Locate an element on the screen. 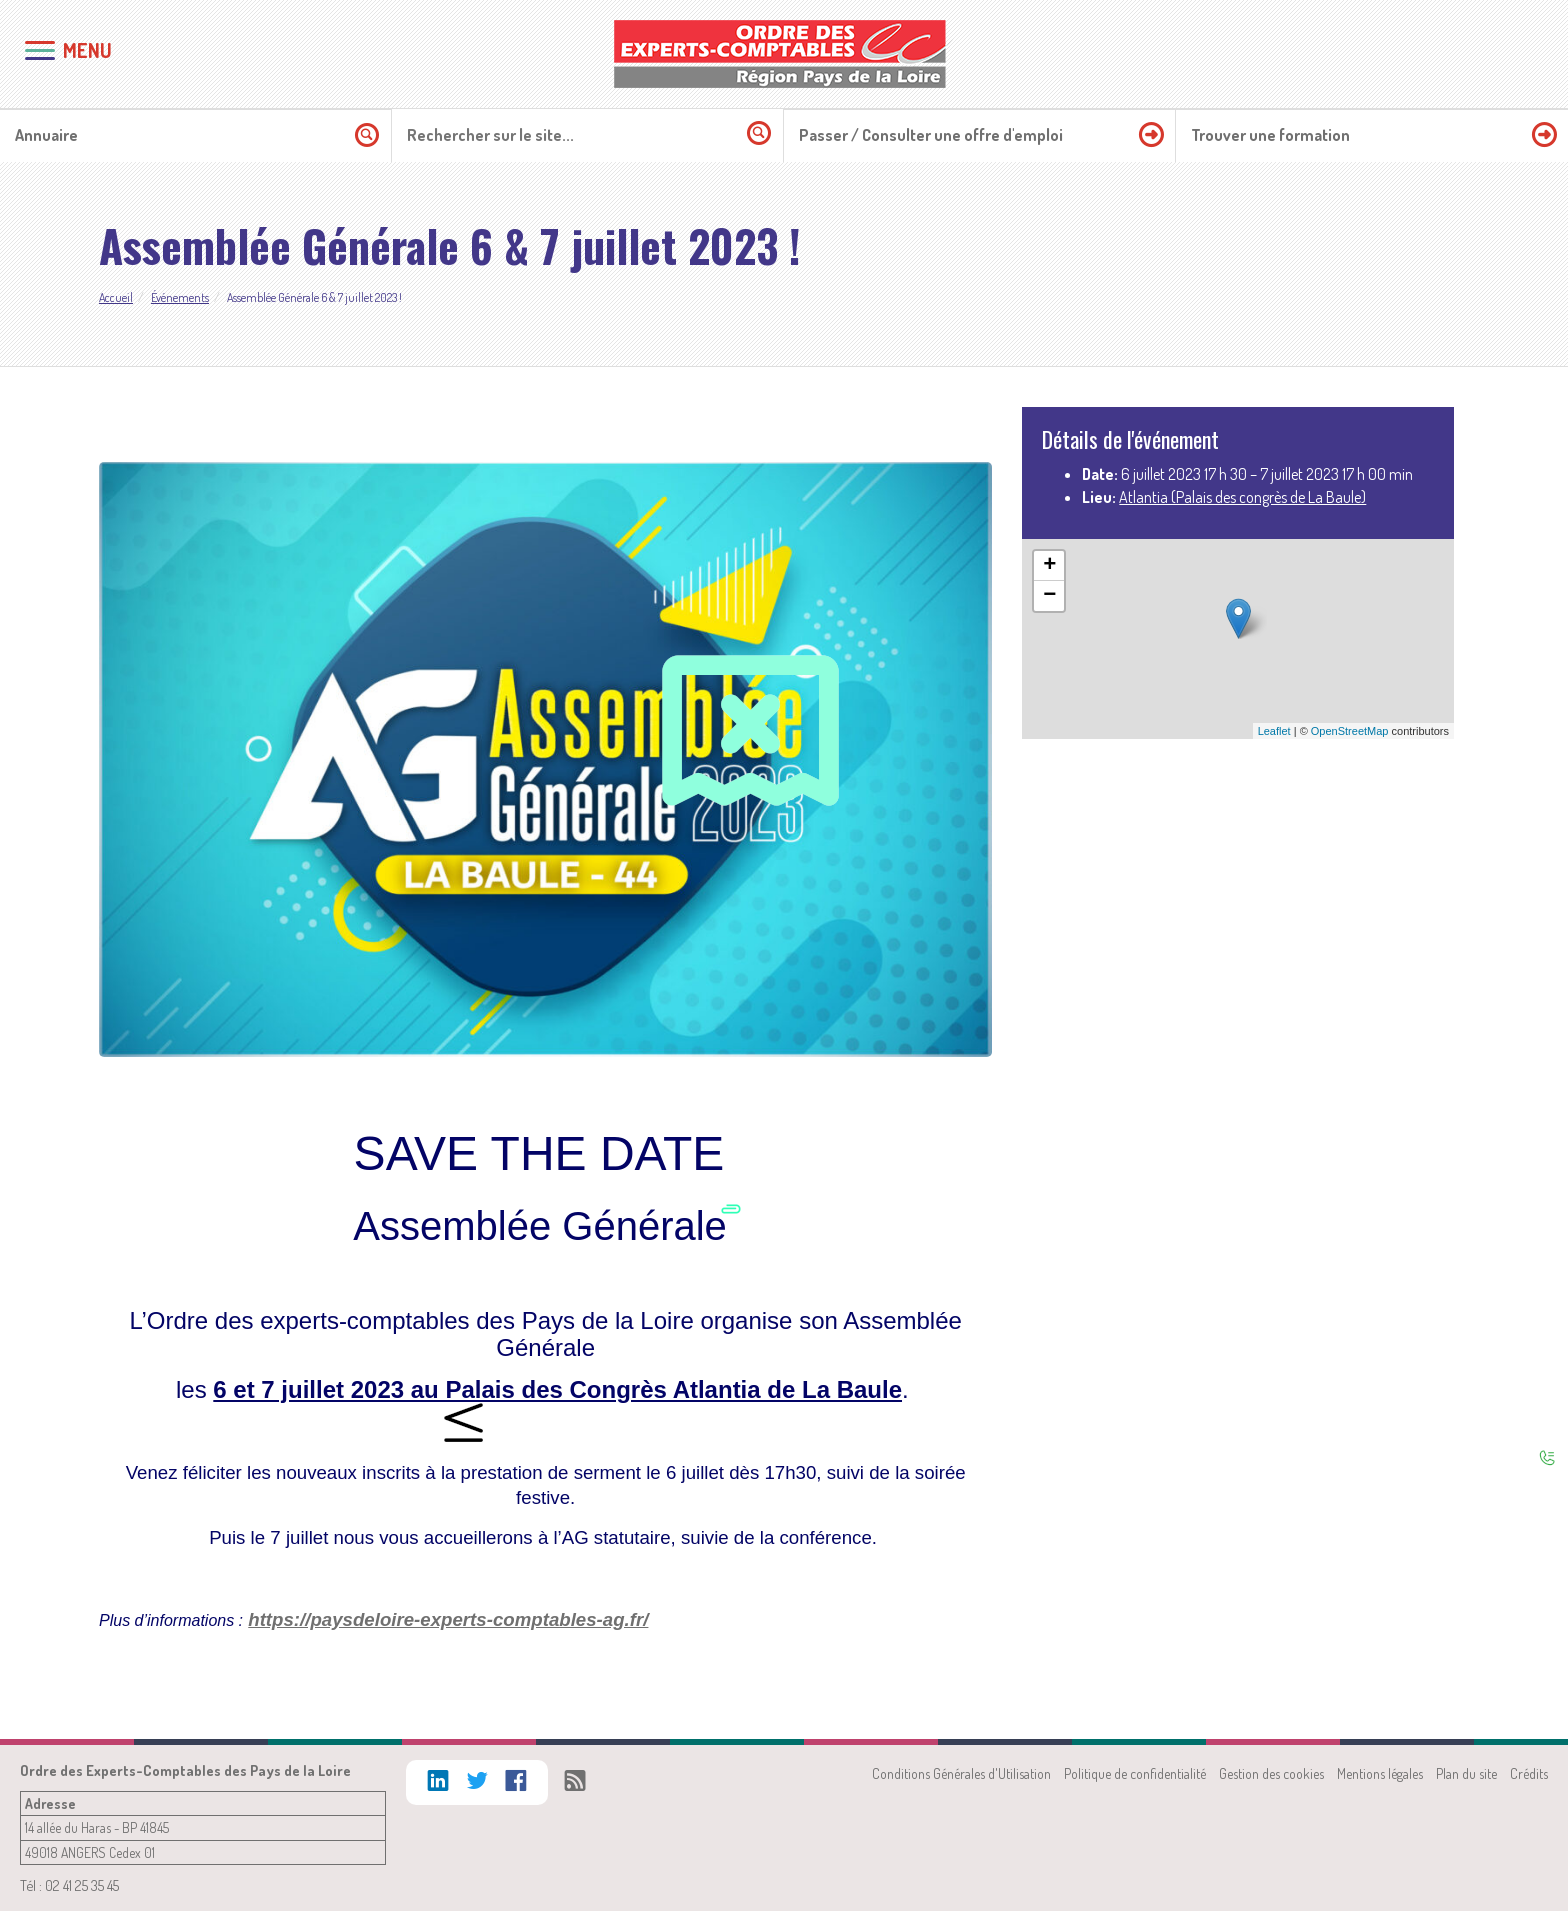  cancel or void a receipt is located at coordinates (750, 730).